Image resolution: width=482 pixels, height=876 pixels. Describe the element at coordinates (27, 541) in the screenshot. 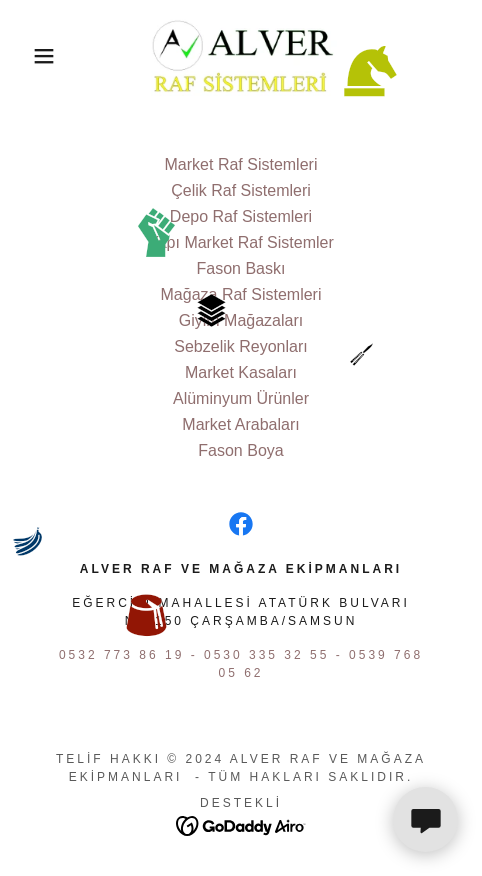

I see `banana item or fruit category in a game inventory` at that location.